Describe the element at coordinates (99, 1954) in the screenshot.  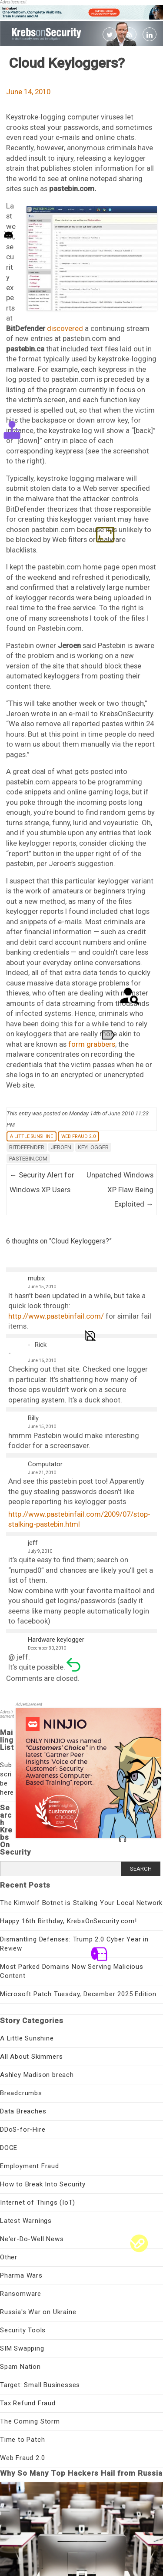
I see `bathroom or restroom location indicator` at that location.